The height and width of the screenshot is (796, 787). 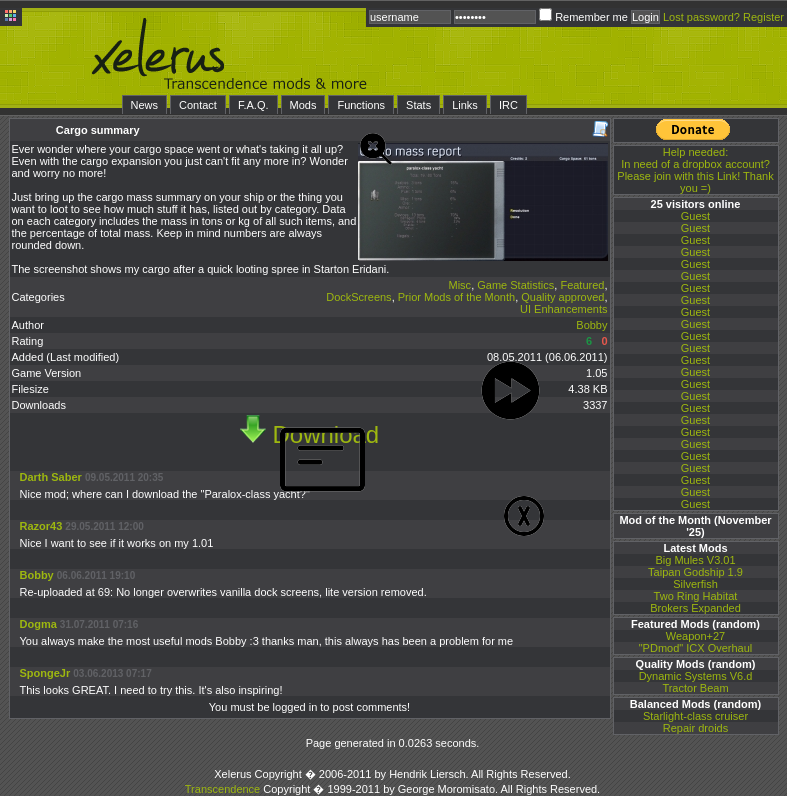 What do you see at coordinates (524, 516) in the screenshot?
I see `close or cancel an action` at bounding box center [524, 516].